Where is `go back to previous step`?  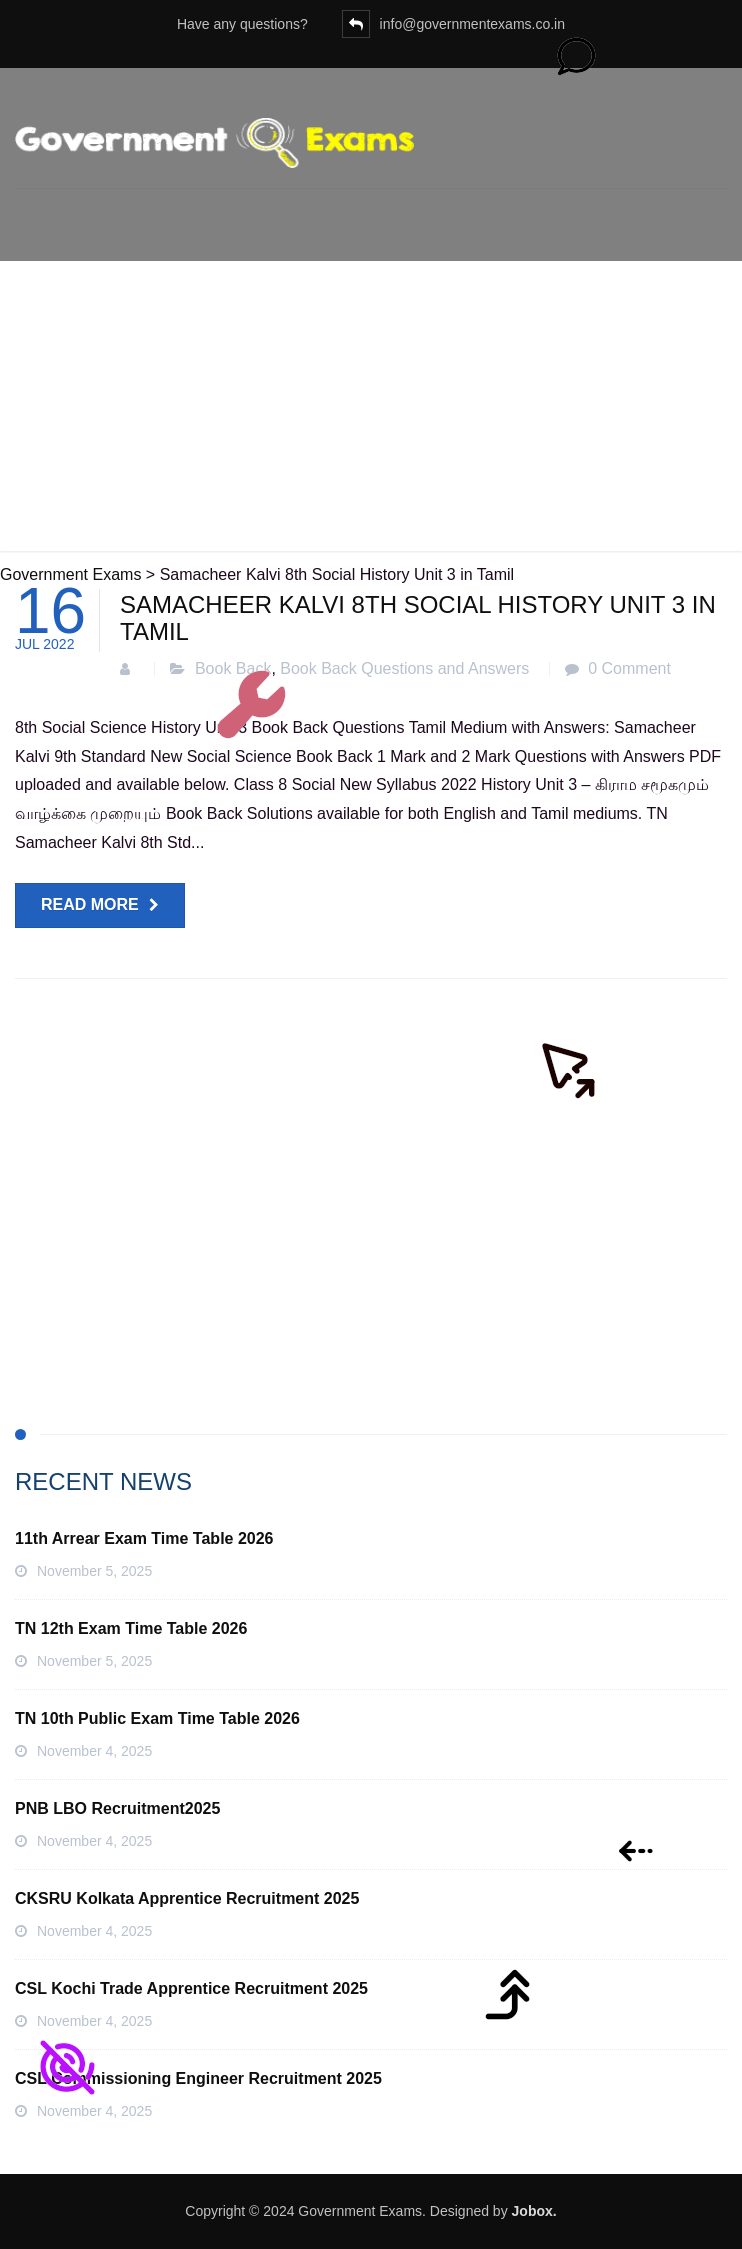 go back to previous step is located at coordinates (636, 1851).